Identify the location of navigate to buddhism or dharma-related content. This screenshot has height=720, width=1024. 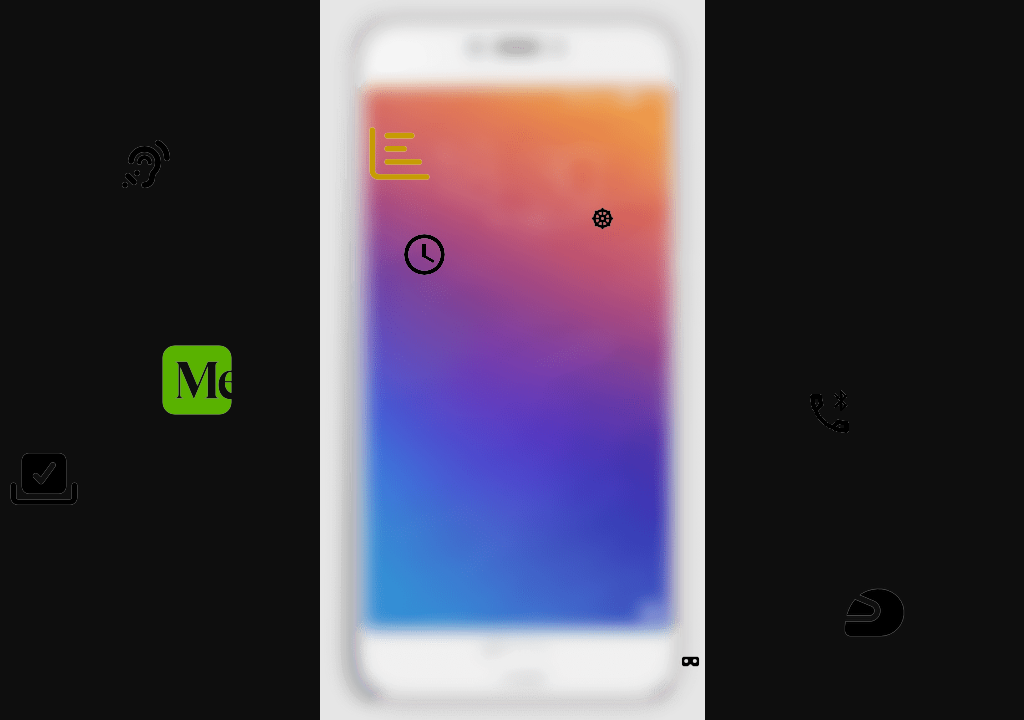
(602, 218).